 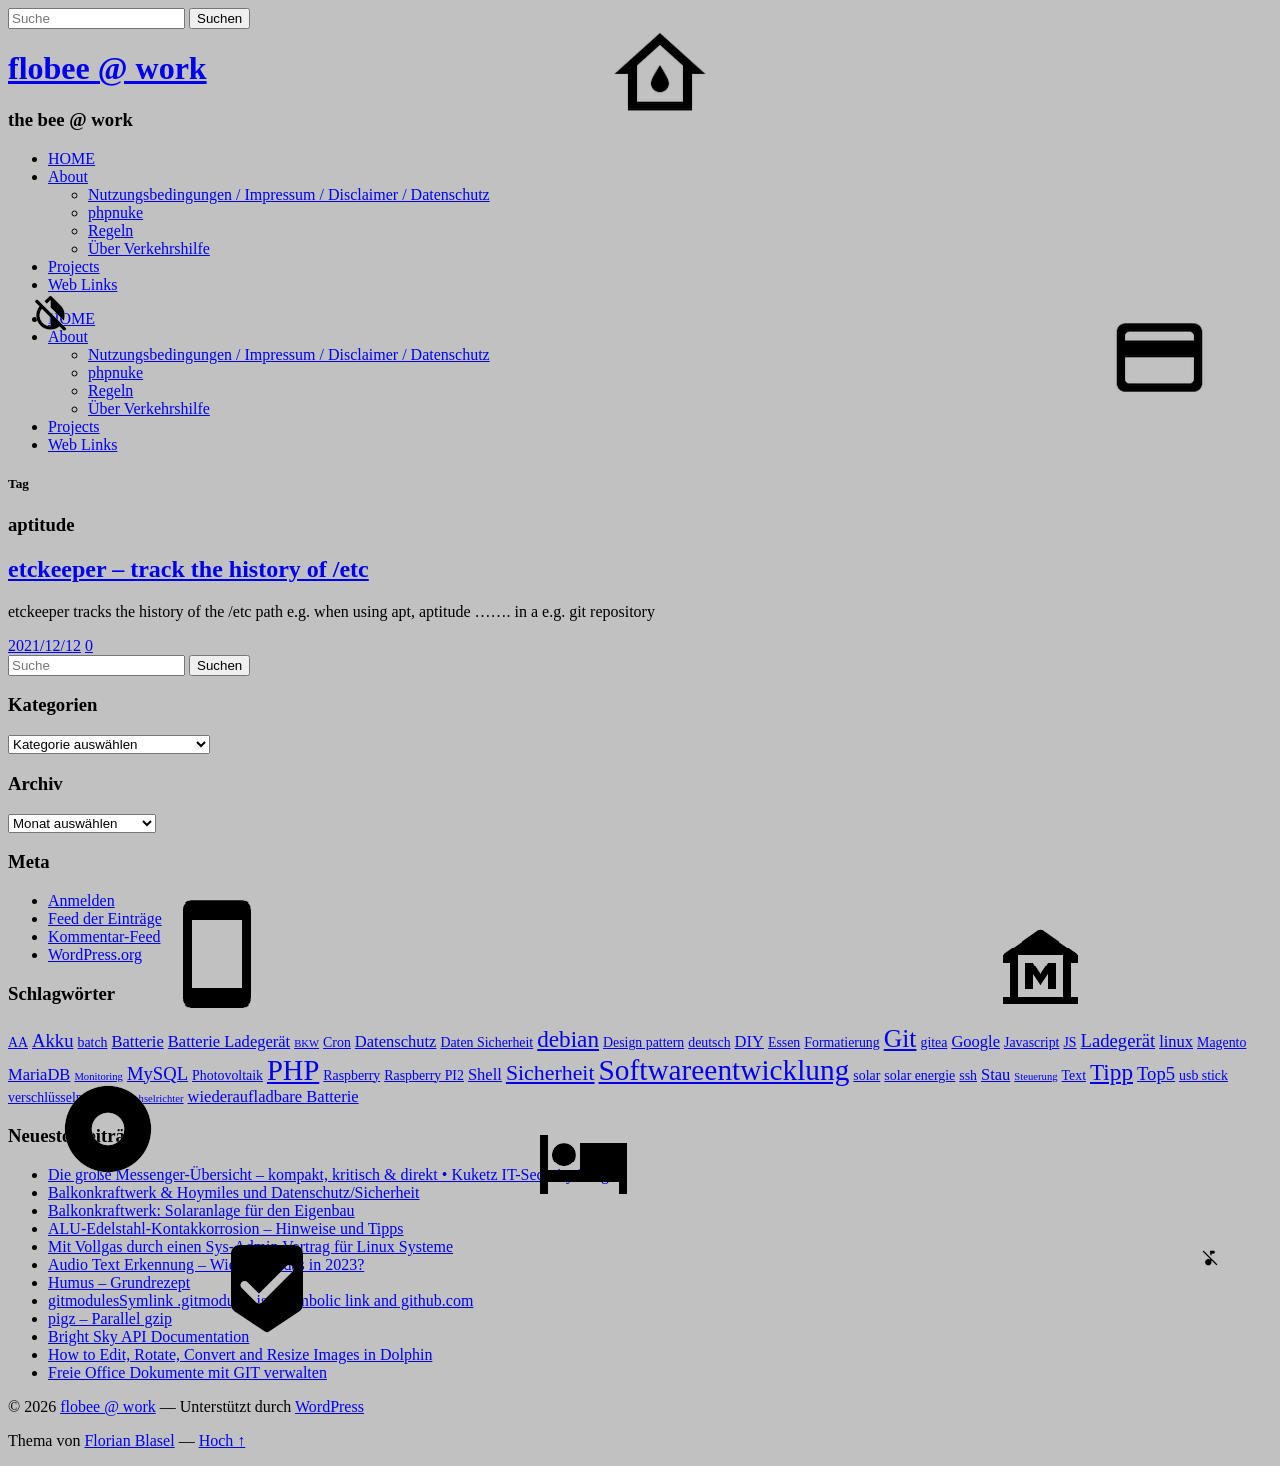 What do you see at coordinates (50, 312) in the screenshot?
I see `disable color inversion mode` at bounding box center [50, 312].